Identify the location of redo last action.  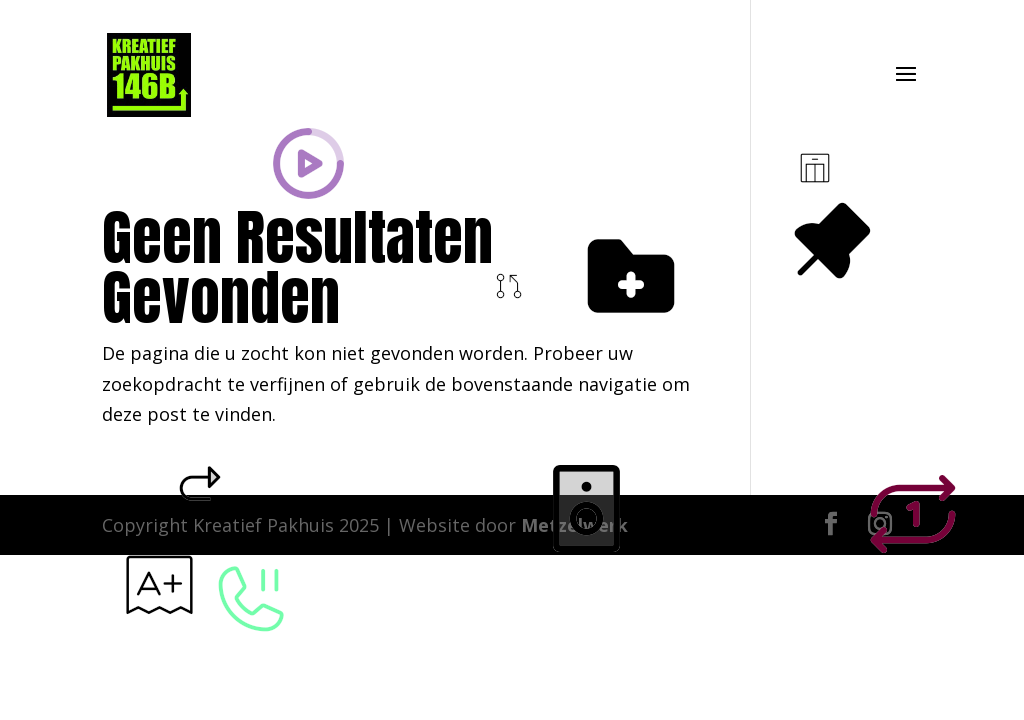
(200, 485).